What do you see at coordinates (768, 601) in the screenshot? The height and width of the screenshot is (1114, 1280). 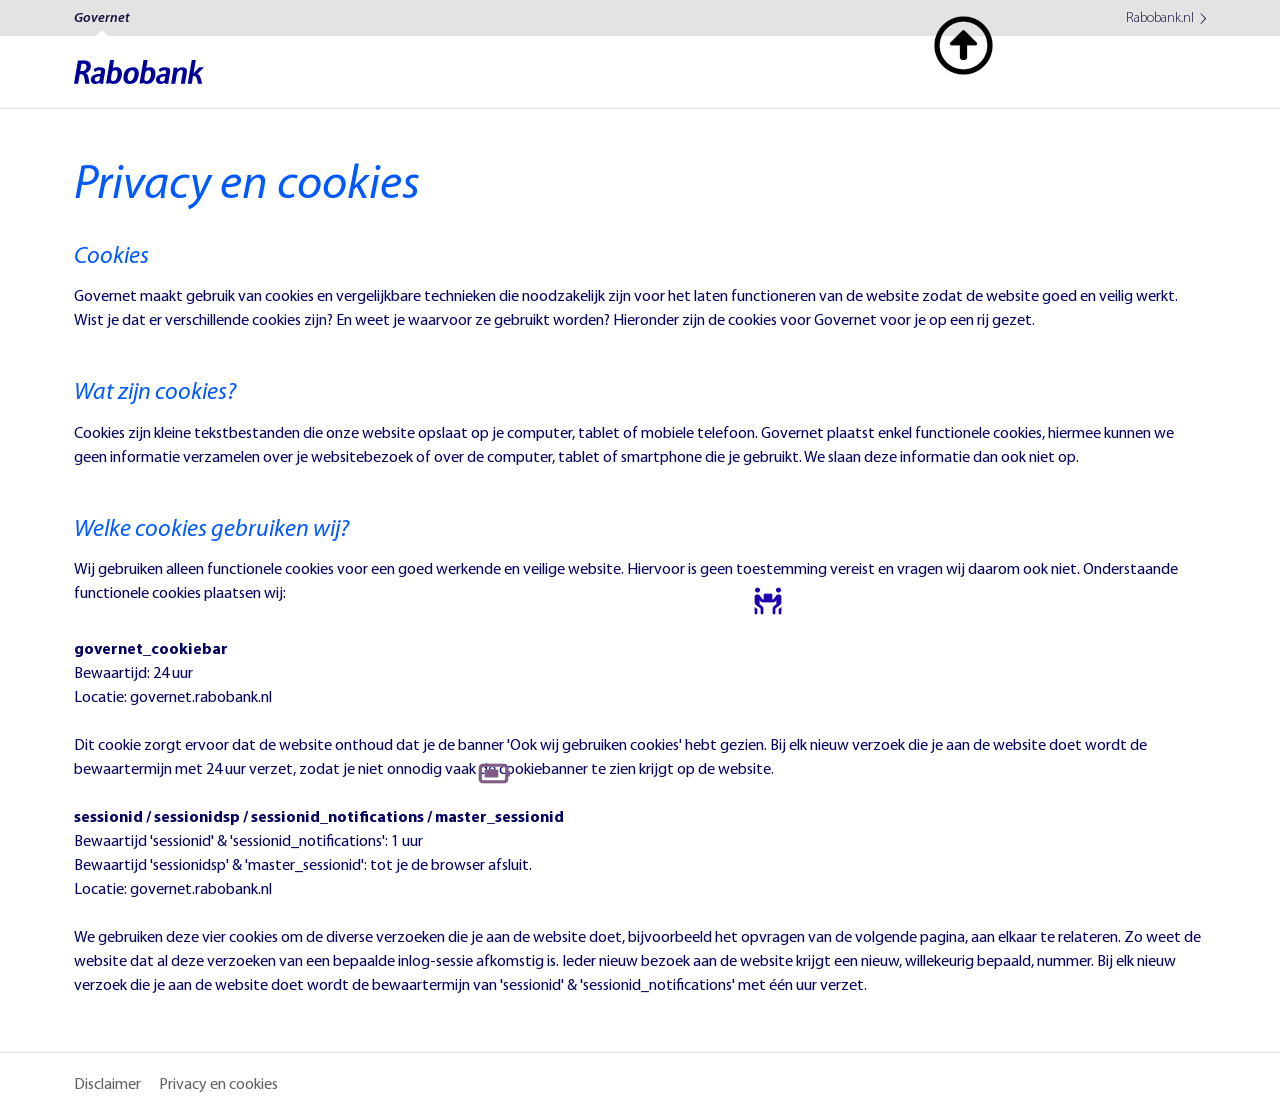 I see `moving or delivery service` at bounding box center [768, 601].